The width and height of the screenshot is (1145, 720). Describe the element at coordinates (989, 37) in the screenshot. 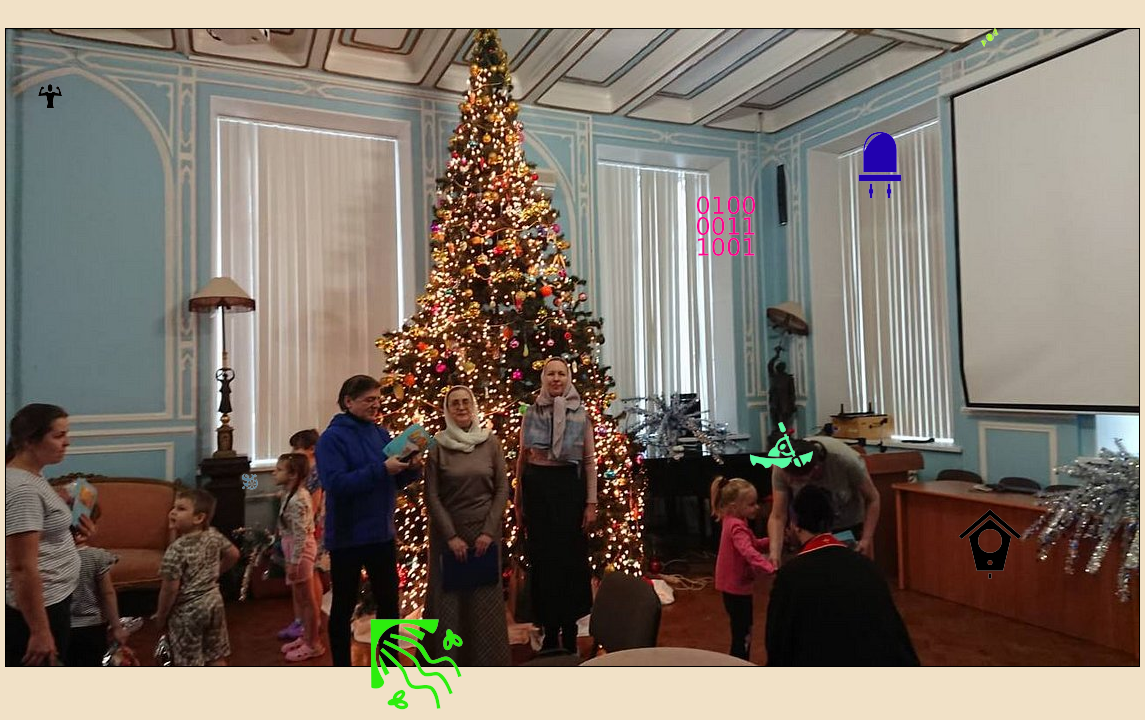

I see `collect a candy or sweet reward in-game` at that location.